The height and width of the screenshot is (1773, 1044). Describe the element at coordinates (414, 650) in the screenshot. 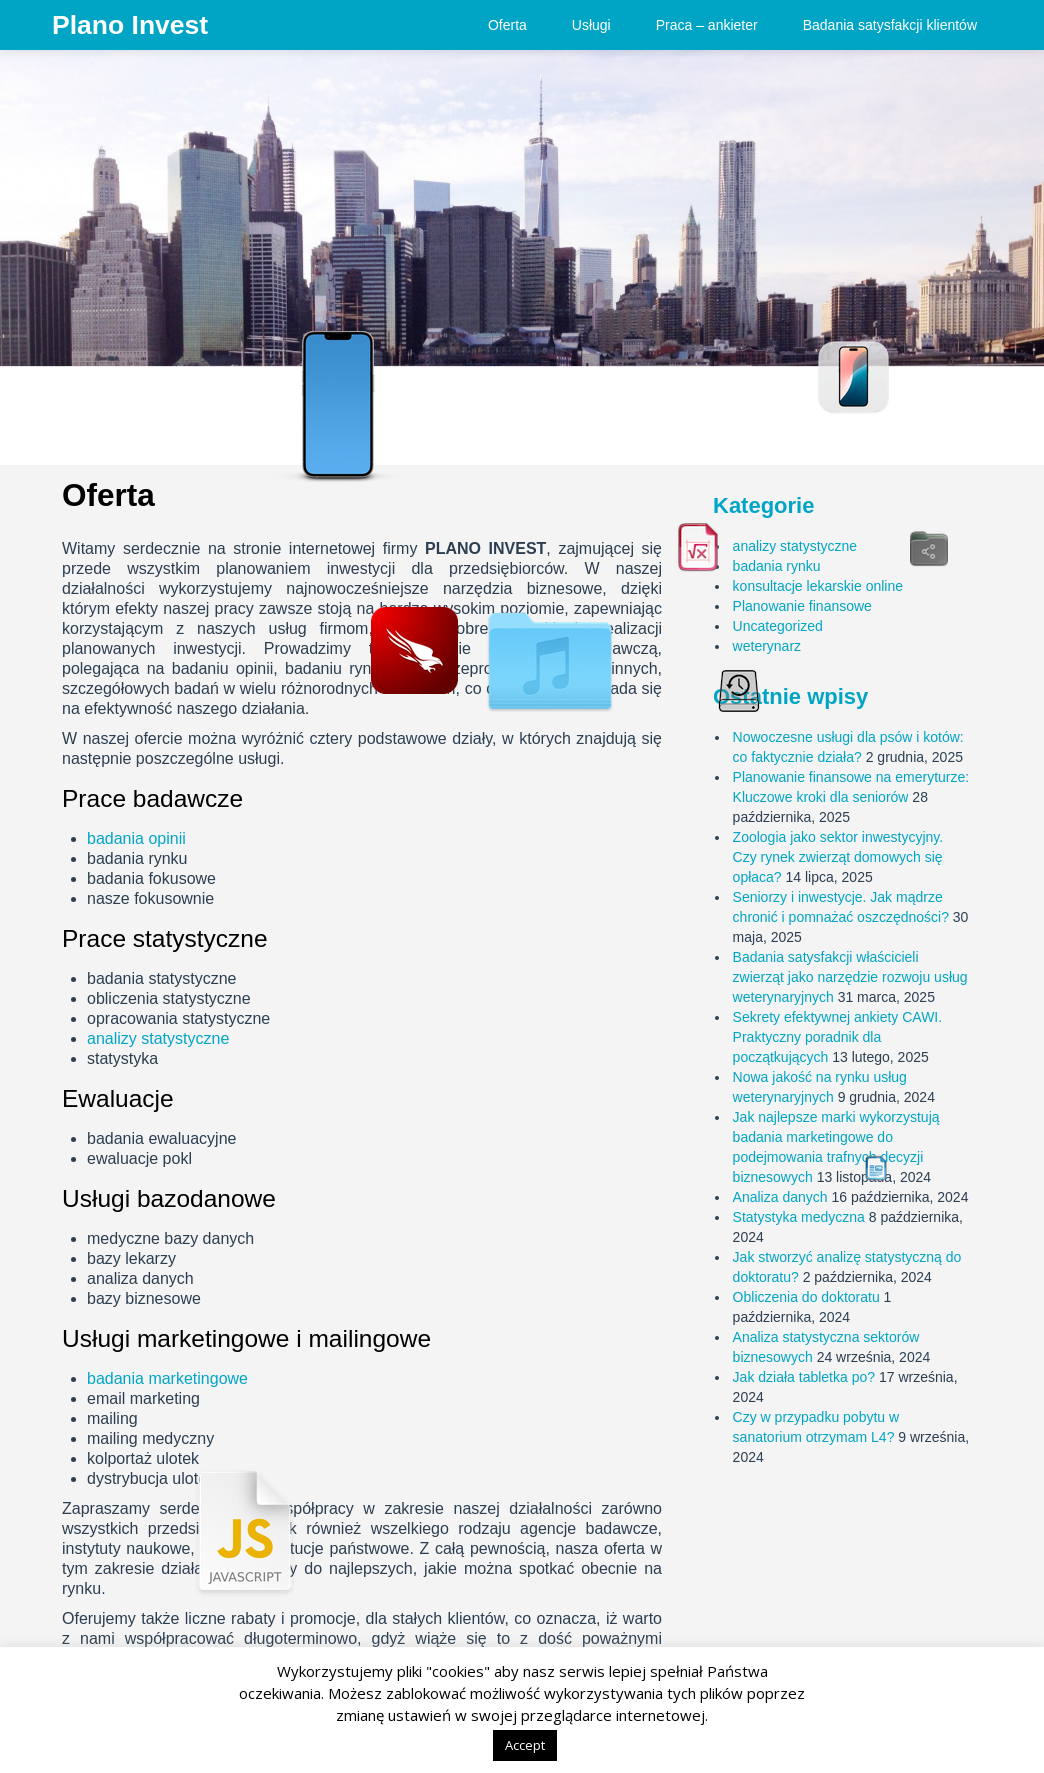

I see `open CrowdStrike Falcon endpoint security app` at that location.